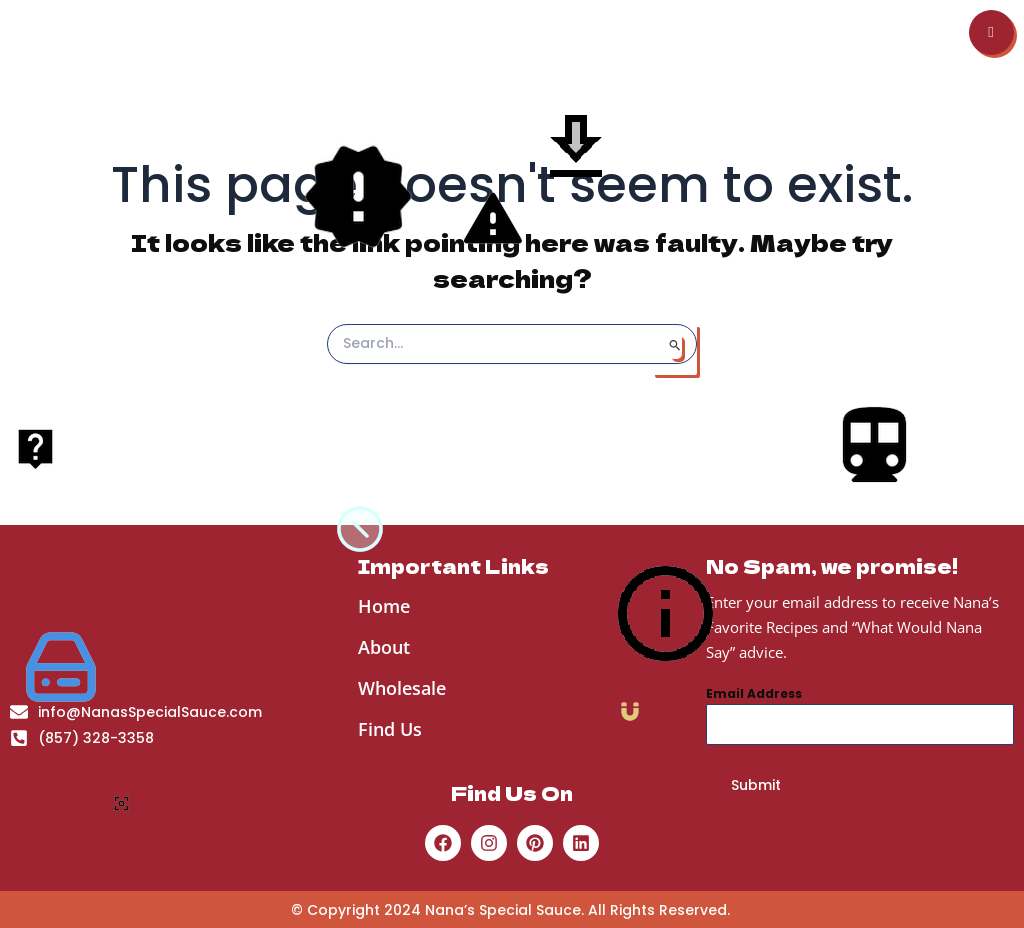  What do you see at coordinates (630, 711) in the screenshot?
I see `attract or pull related items together` at bounding box center [630, 711].